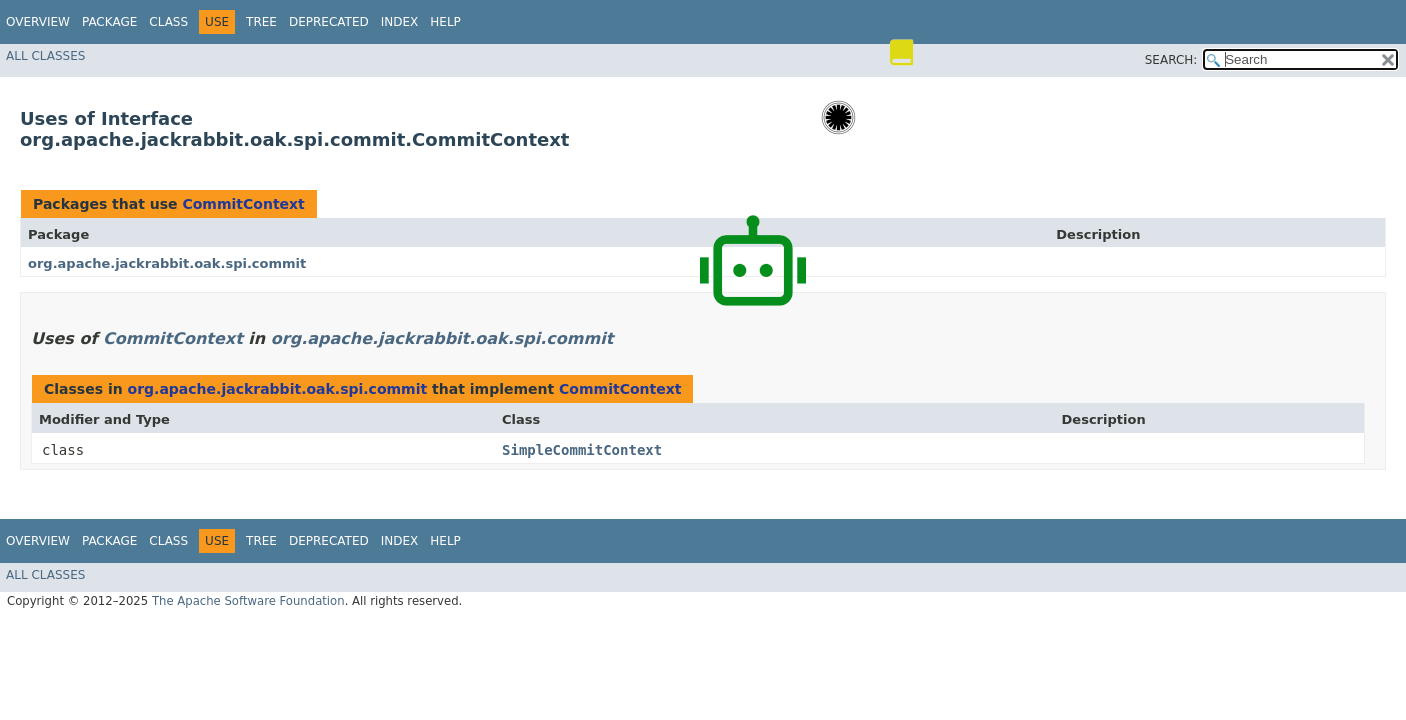  I want to click on open a book or reading app, so click(901, 52).